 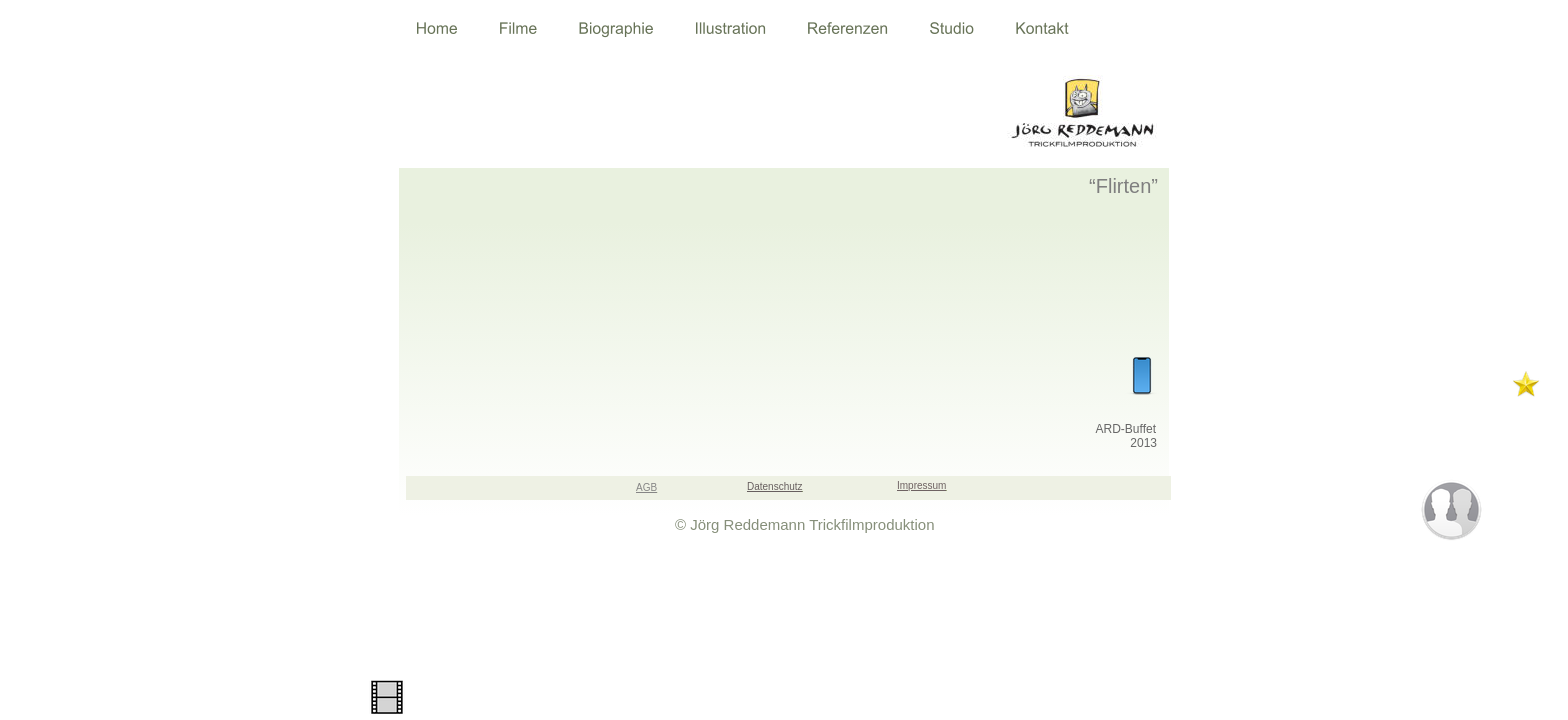 What do you see at coordinates (1142, 376) in the screenshot?
I see `iPhone XR device icon for system identification` at bounding box center [1142, 376].